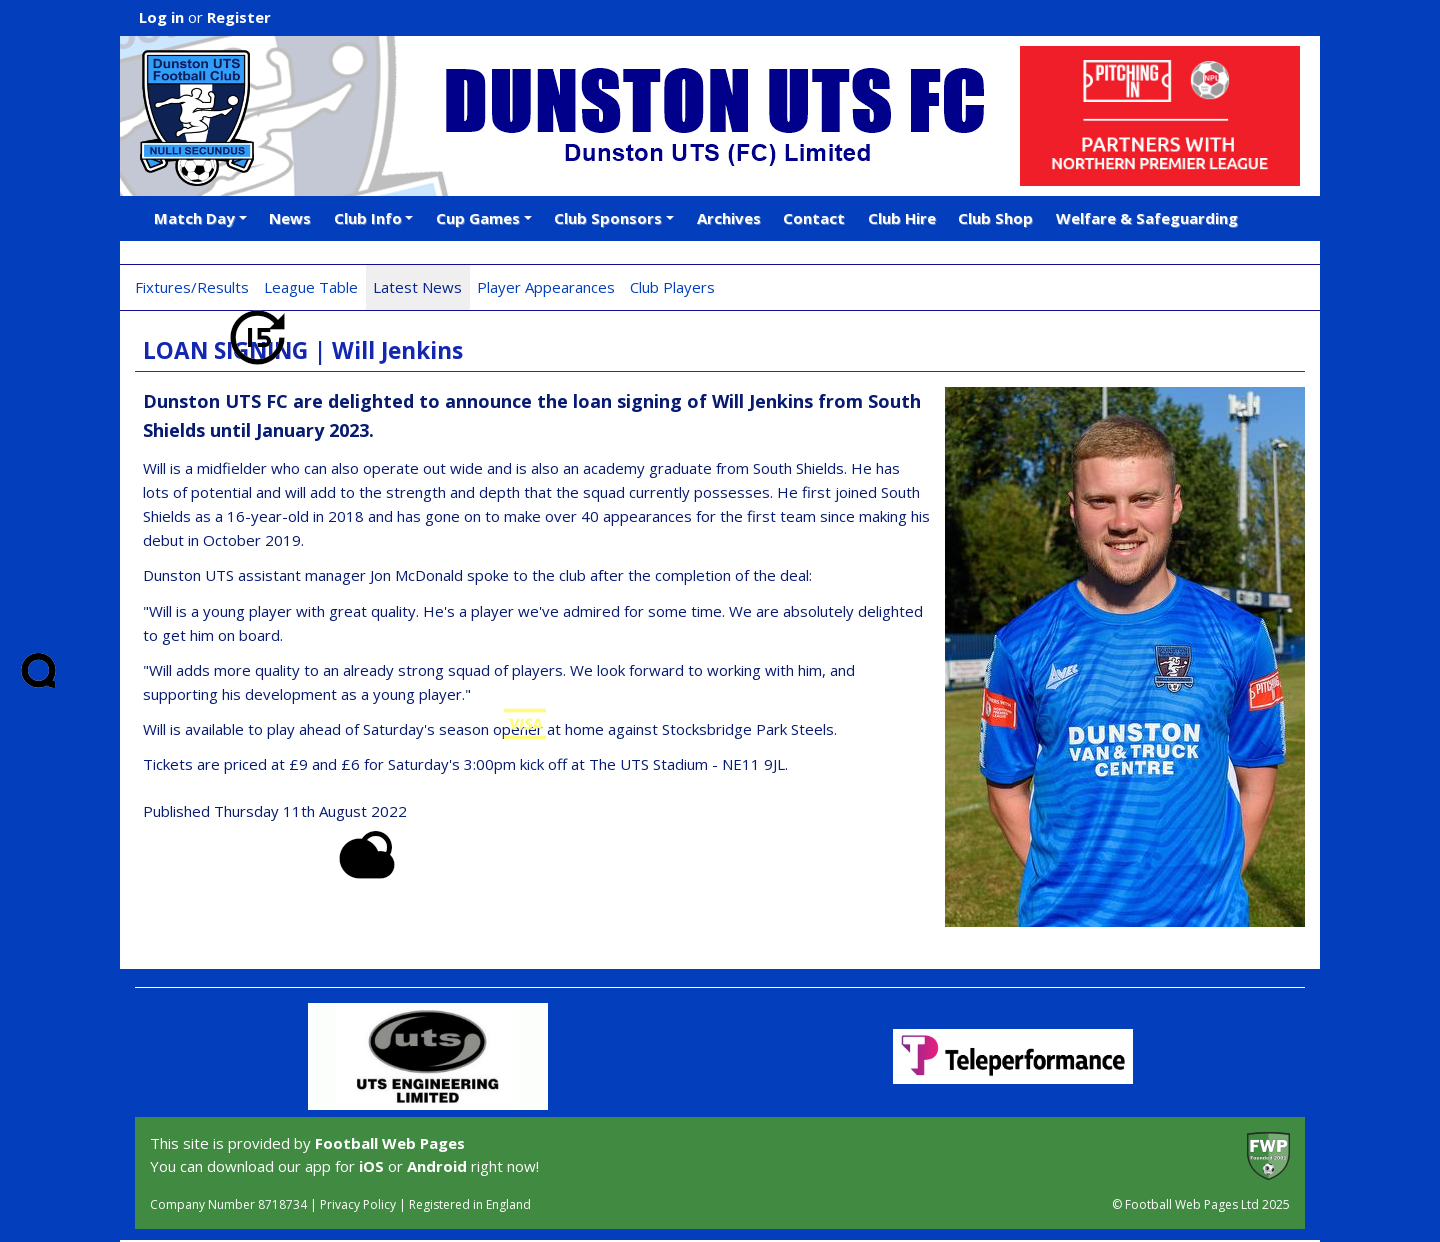 The image size is (1440, 1242). What do you see at coordinates (257, 337) in the screenshot?
I see `skip forward 15 seconds` at bounding box center [257, 337].